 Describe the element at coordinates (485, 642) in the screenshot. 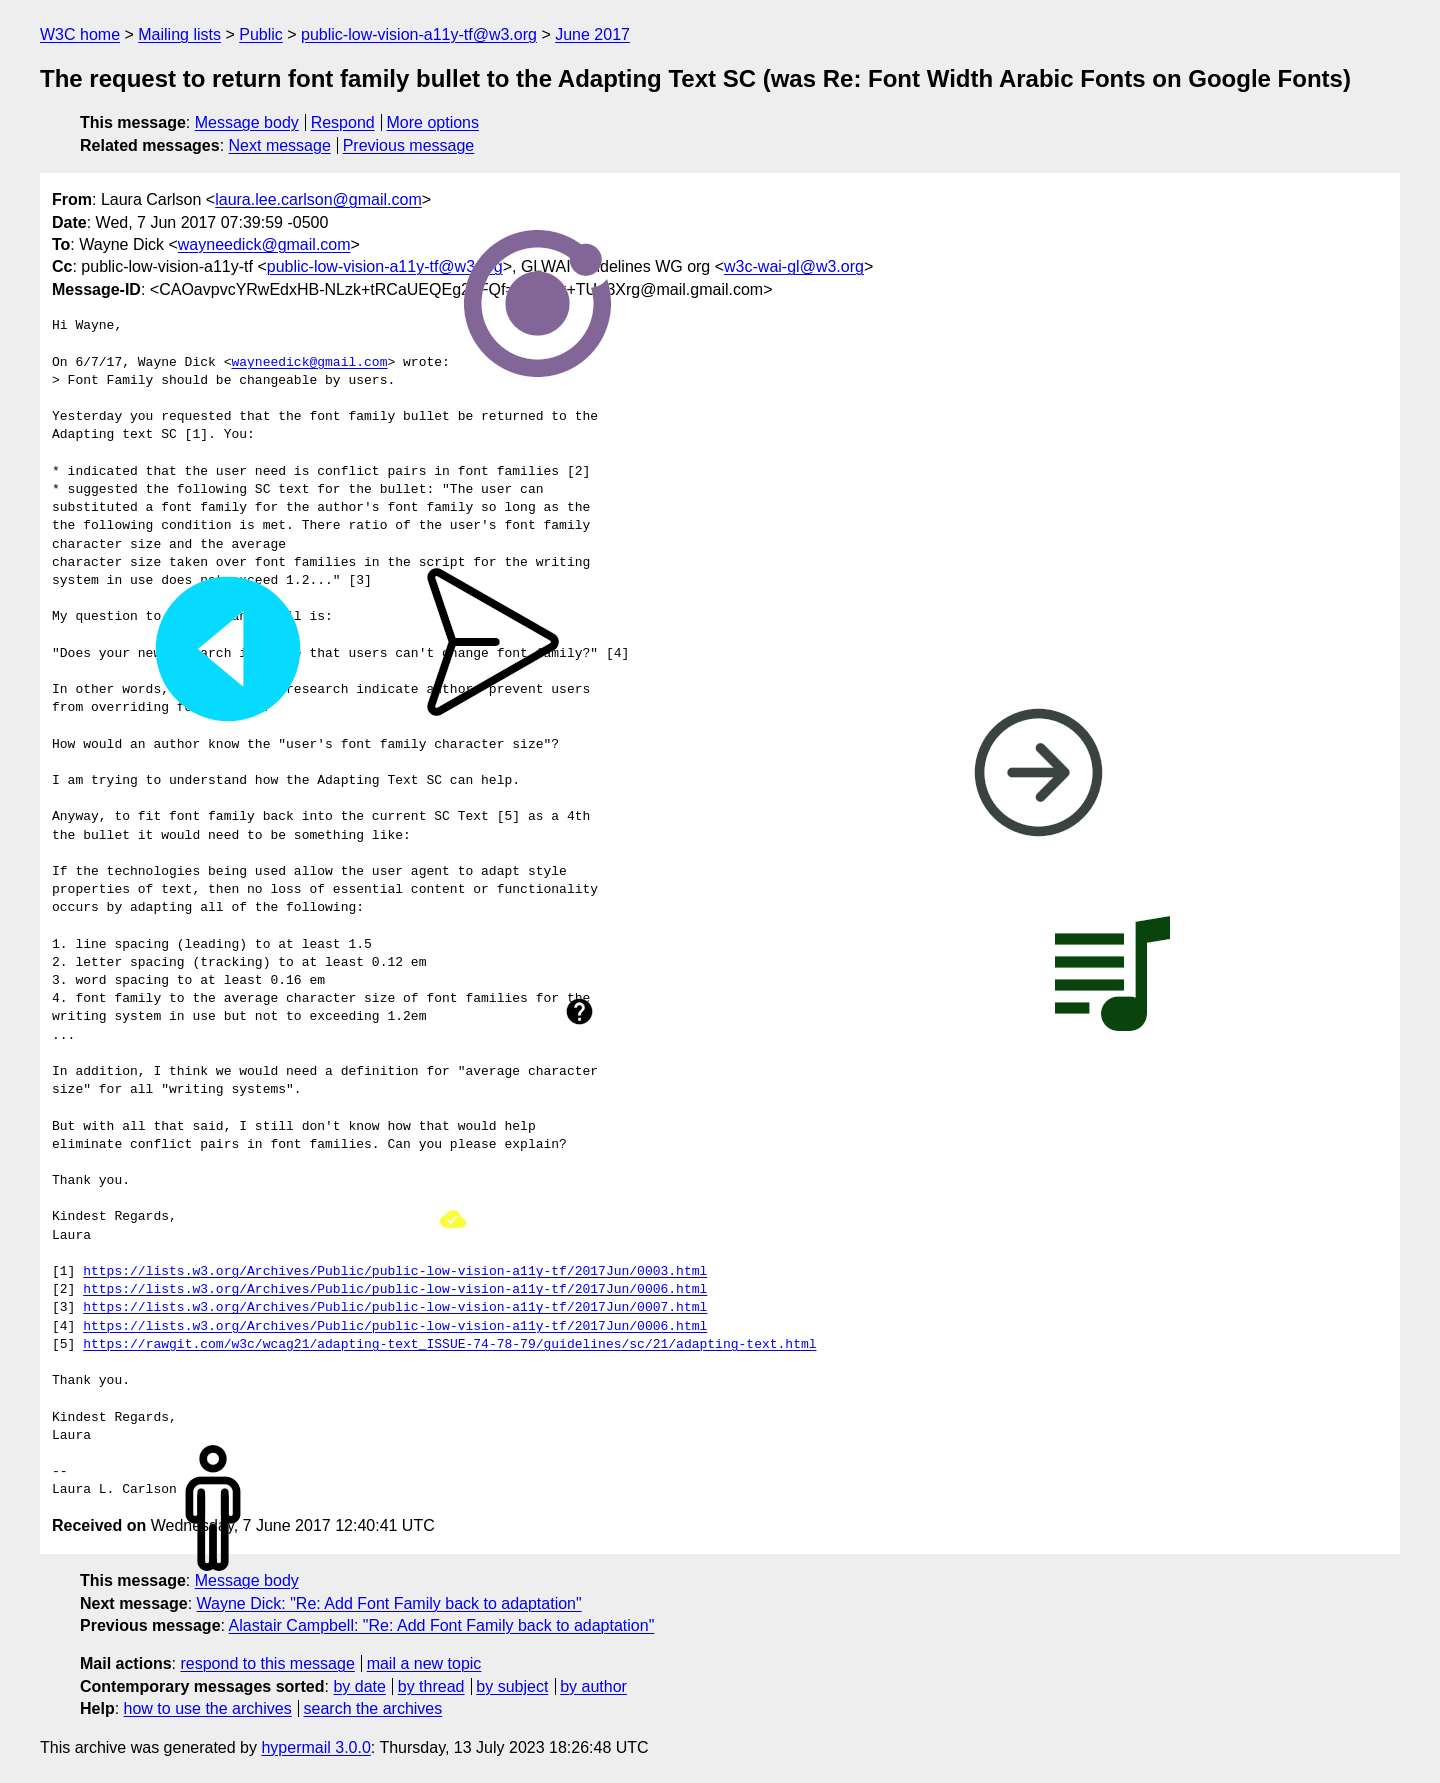

I see `send a message` at that location.